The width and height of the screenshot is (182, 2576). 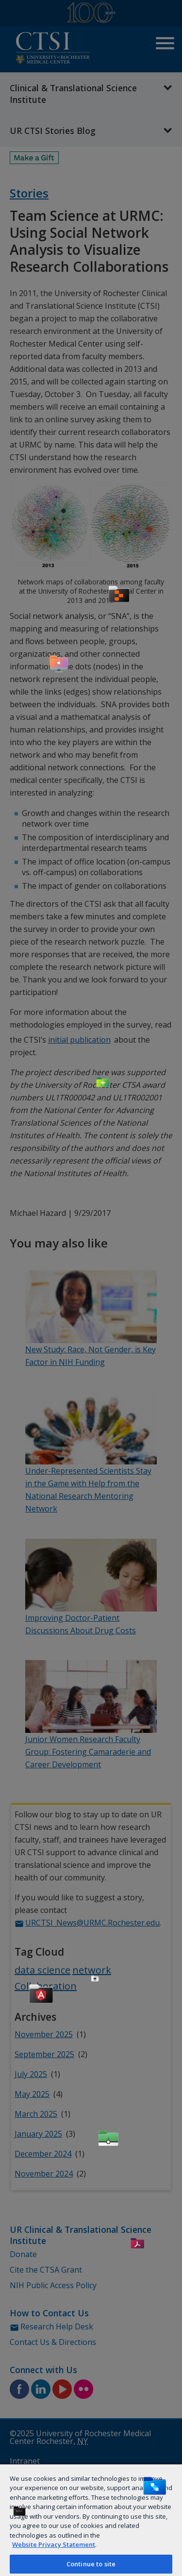 I want to click on folder containing Pokémon Safari Ball themed content, so click(x=108, y=2139).